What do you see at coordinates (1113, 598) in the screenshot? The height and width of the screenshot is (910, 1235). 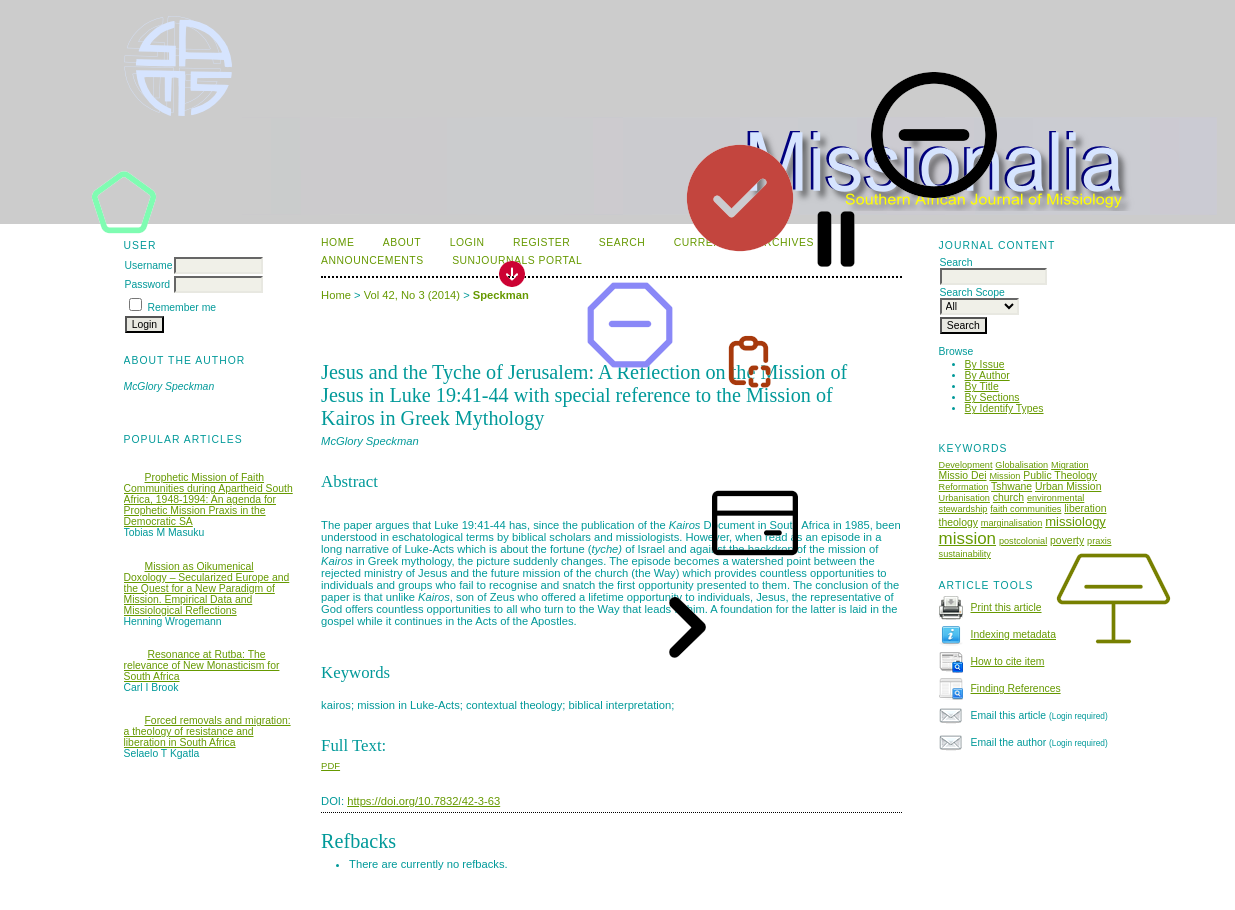 I see `access presentation mode` at bounding box center [1113, 598].